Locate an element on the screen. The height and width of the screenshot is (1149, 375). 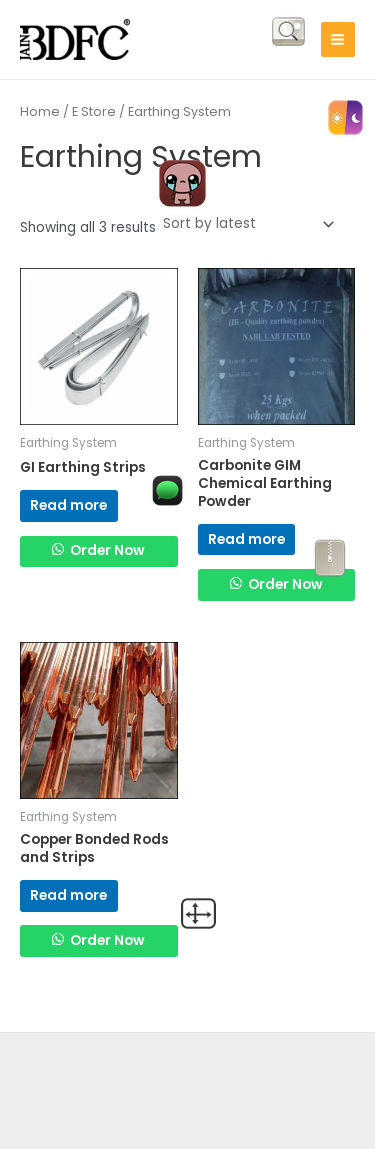
adjust display or screen settings is located at coordinates (198, 913).